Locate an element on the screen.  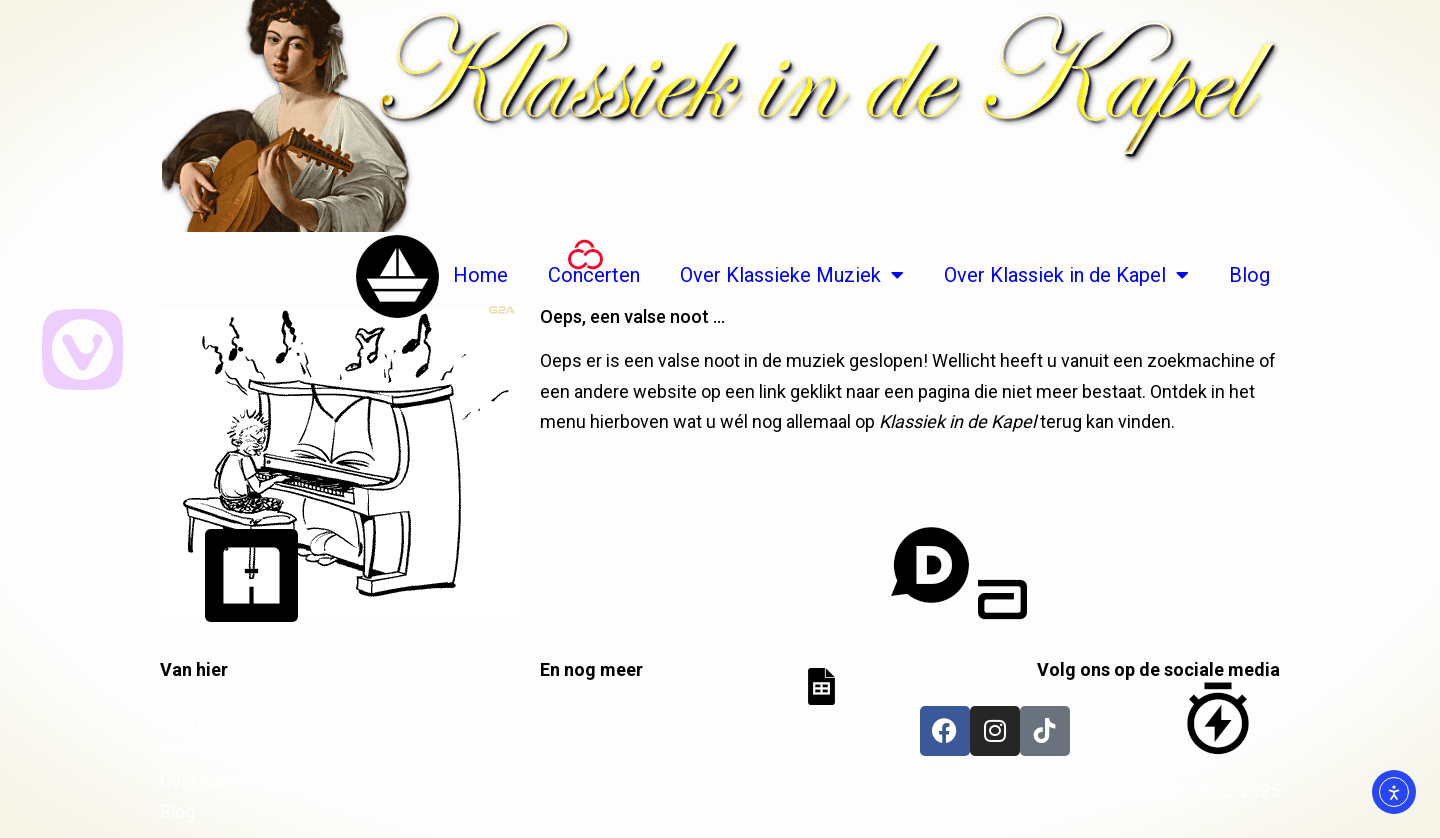
contabo cloud hosting services logo is located at coordinates (585, 254).